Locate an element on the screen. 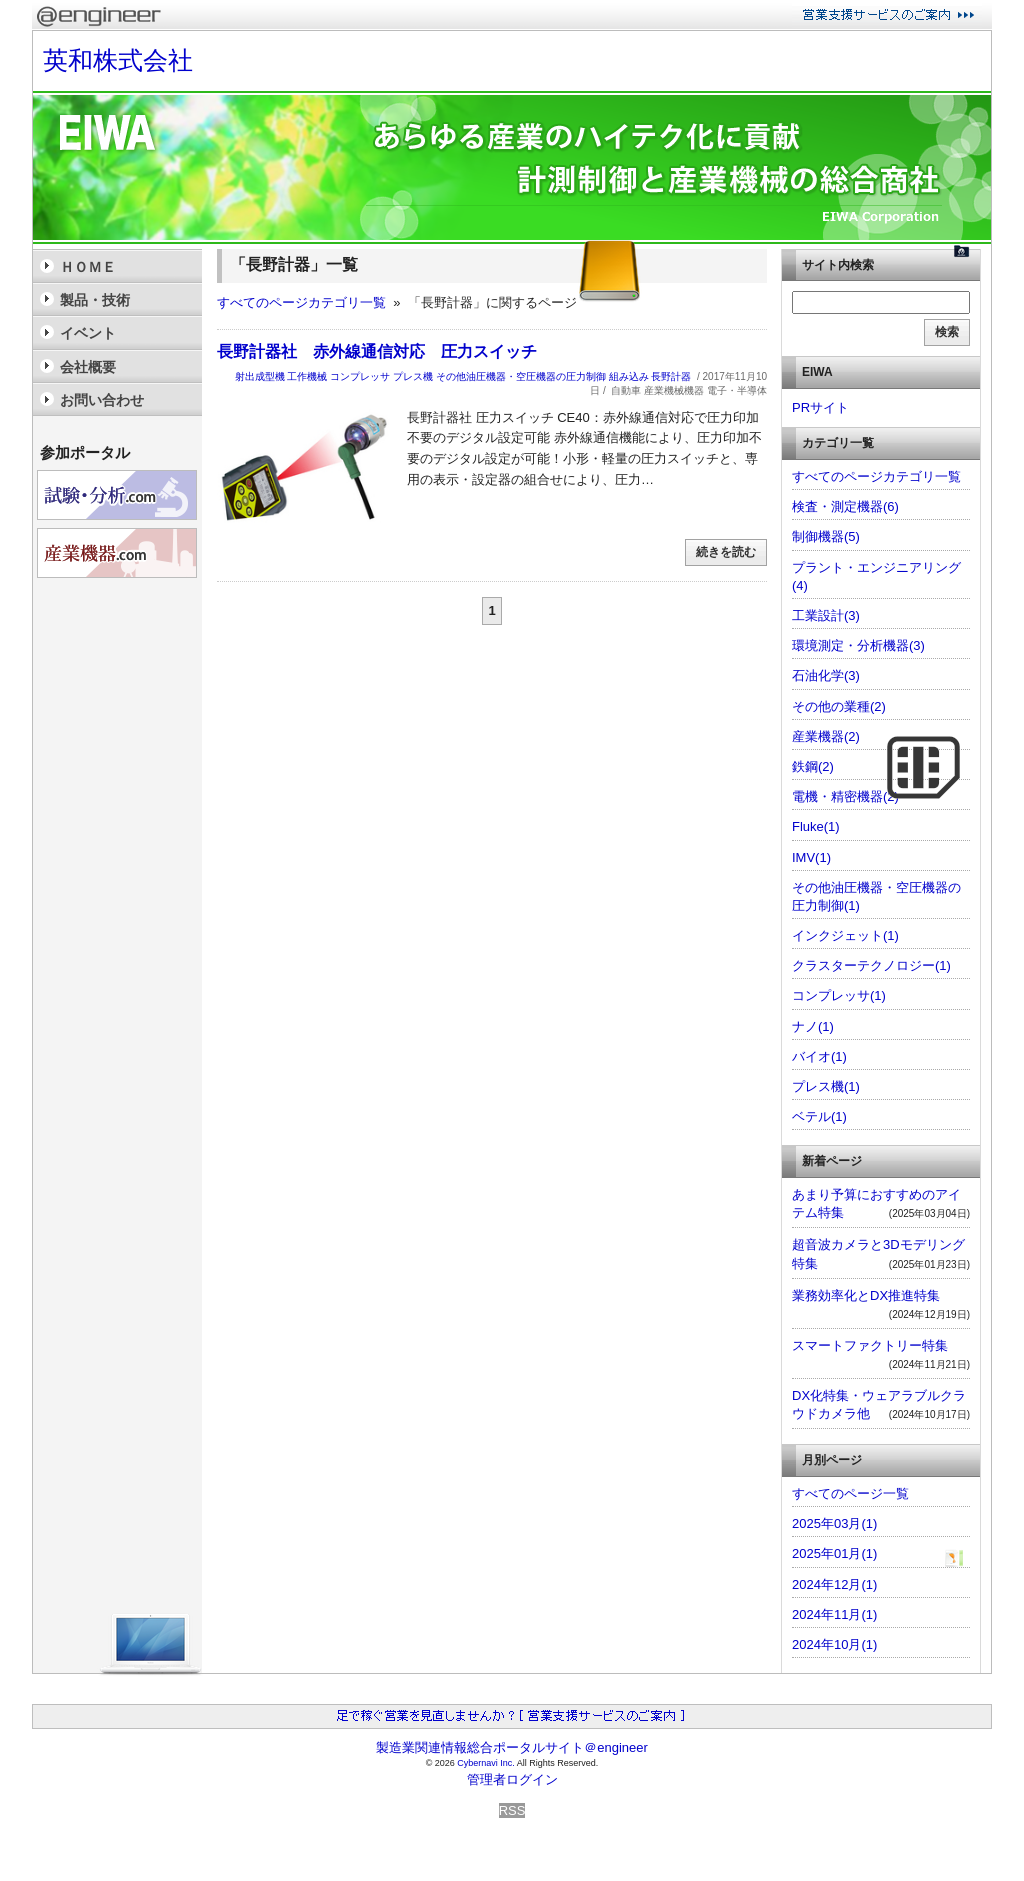  open paradox interactive game files folder is located at coordinates (961, 251).